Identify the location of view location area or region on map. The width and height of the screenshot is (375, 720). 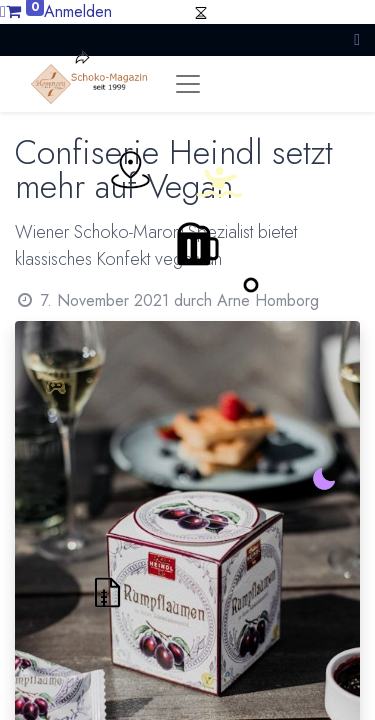
(130, 170).